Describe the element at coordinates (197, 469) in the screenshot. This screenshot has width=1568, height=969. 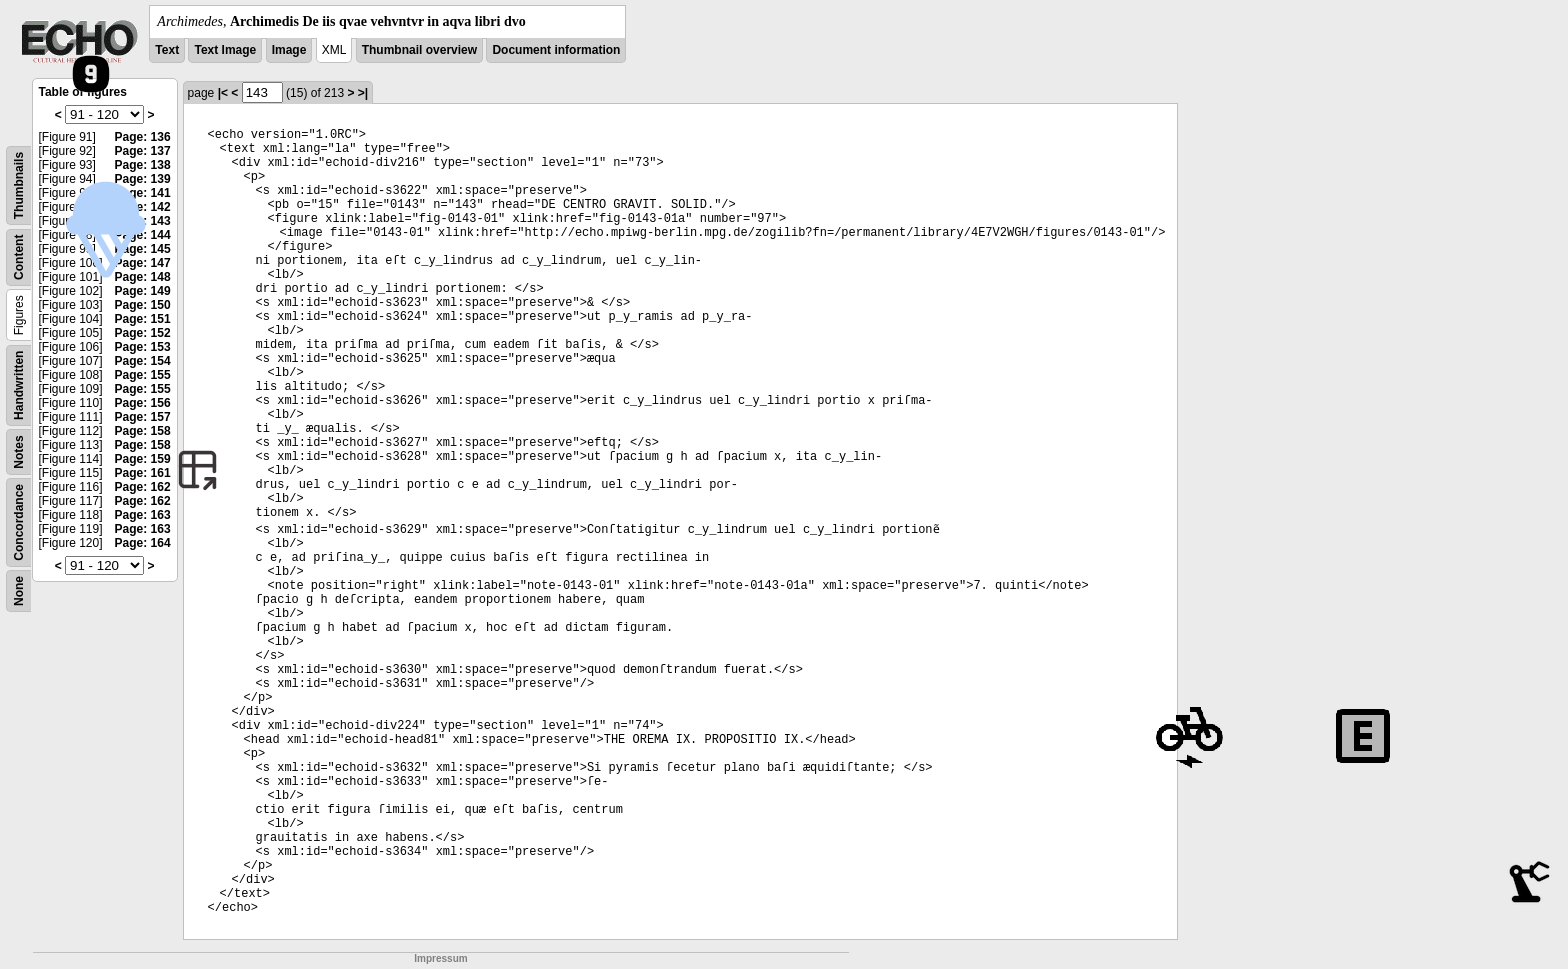
I see `share table or spreadsheet data` at that location.